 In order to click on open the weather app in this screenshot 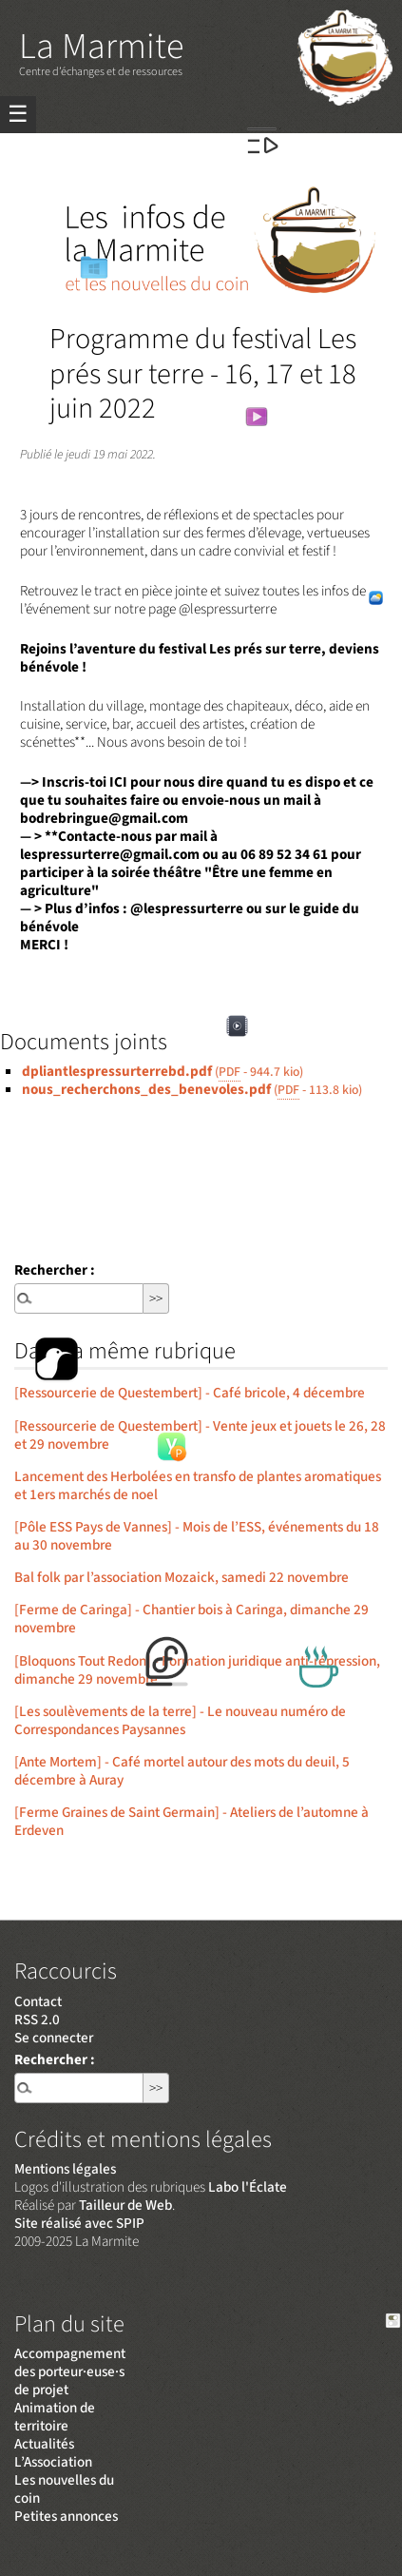, I will do `click(375, 597)`.